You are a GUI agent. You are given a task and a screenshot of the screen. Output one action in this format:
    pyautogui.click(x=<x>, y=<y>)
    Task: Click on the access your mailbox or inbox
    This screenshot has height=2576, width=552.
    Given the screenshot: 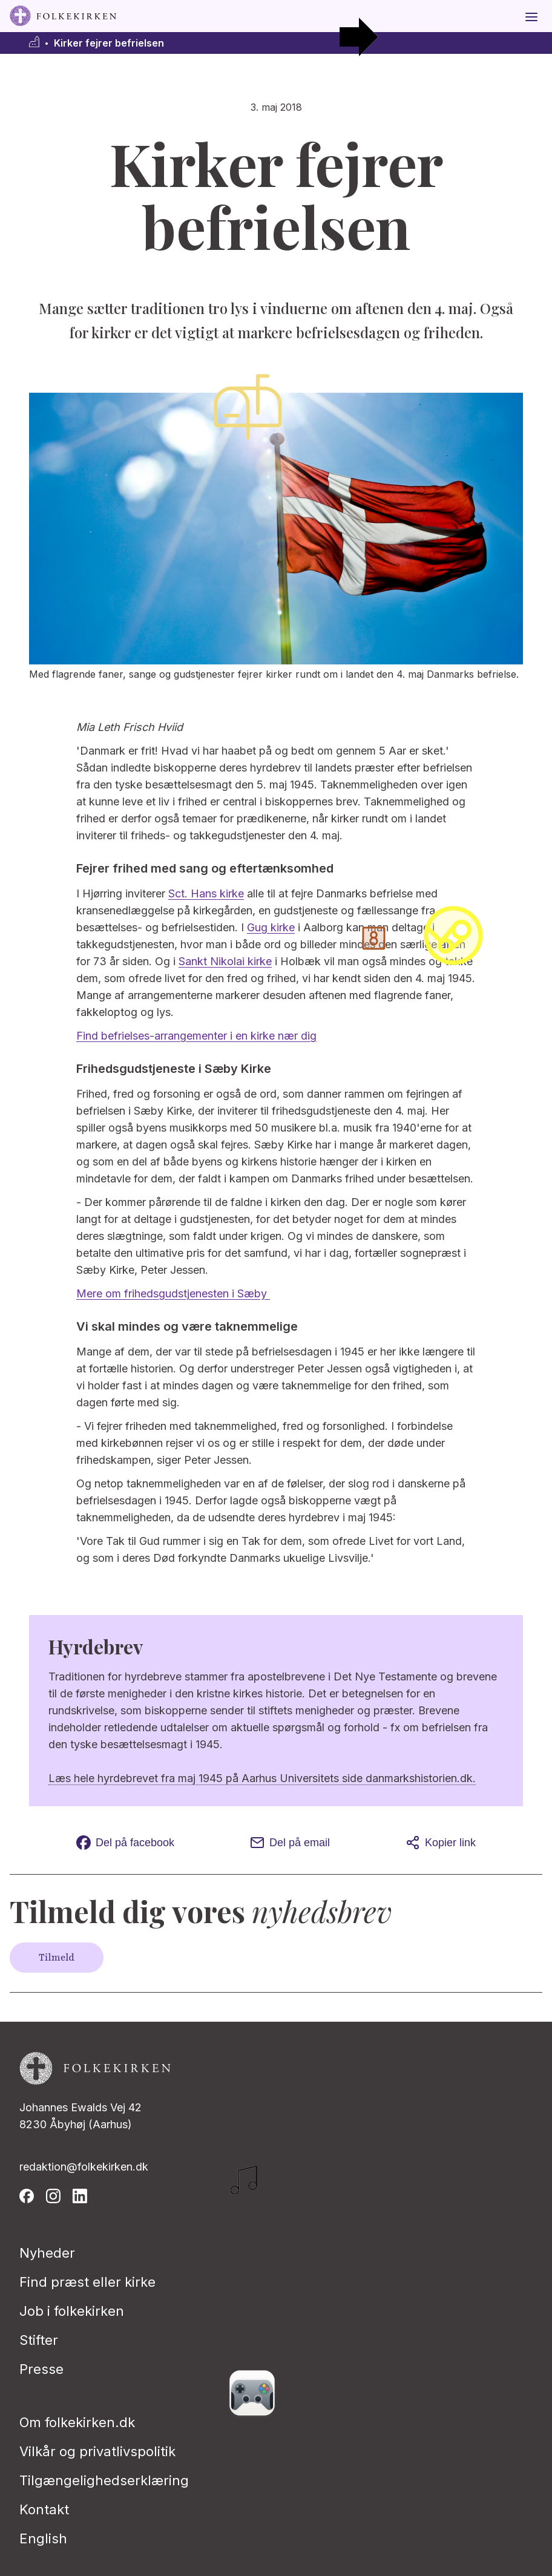 What is the action you would take?
    pyautogui.click(x=248, y=408)
    